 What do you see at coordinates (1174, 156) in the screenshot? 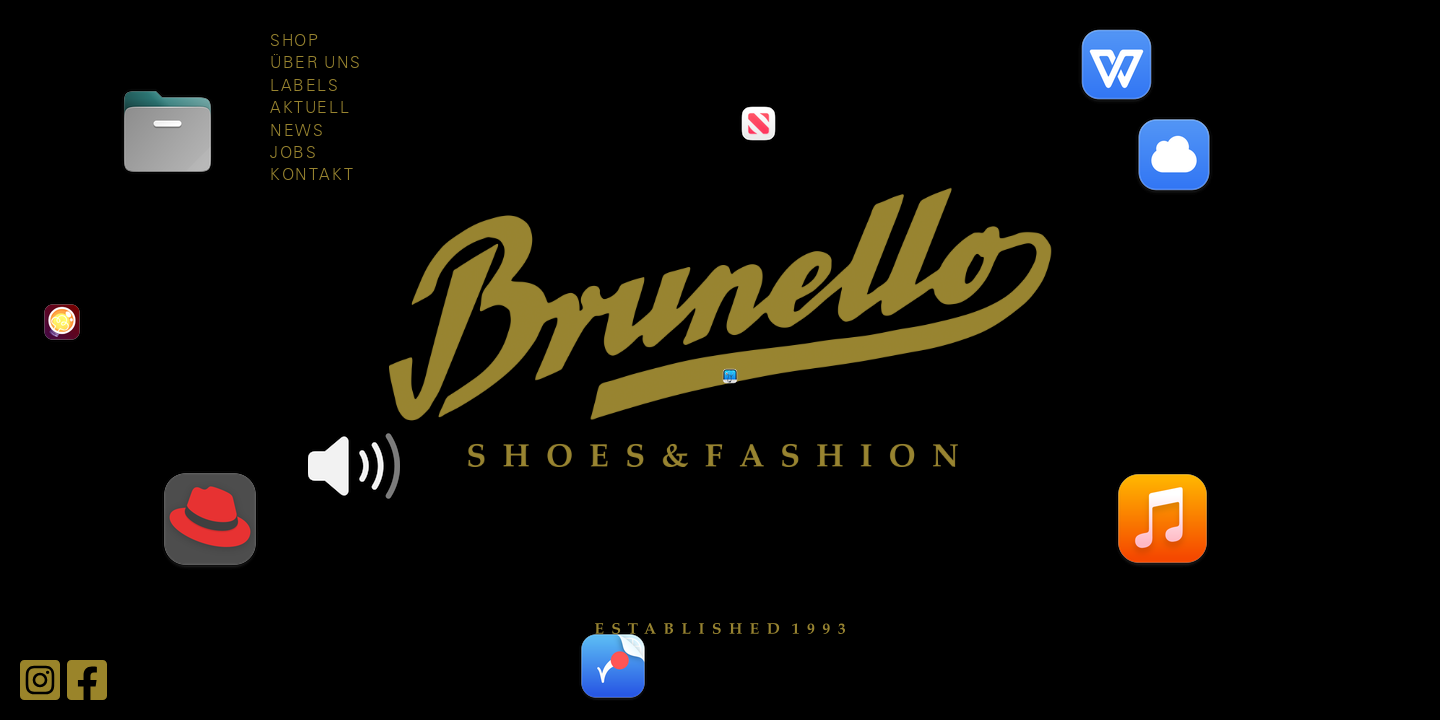
I see `open internet or network settings` at bounding box center [1174, 156].